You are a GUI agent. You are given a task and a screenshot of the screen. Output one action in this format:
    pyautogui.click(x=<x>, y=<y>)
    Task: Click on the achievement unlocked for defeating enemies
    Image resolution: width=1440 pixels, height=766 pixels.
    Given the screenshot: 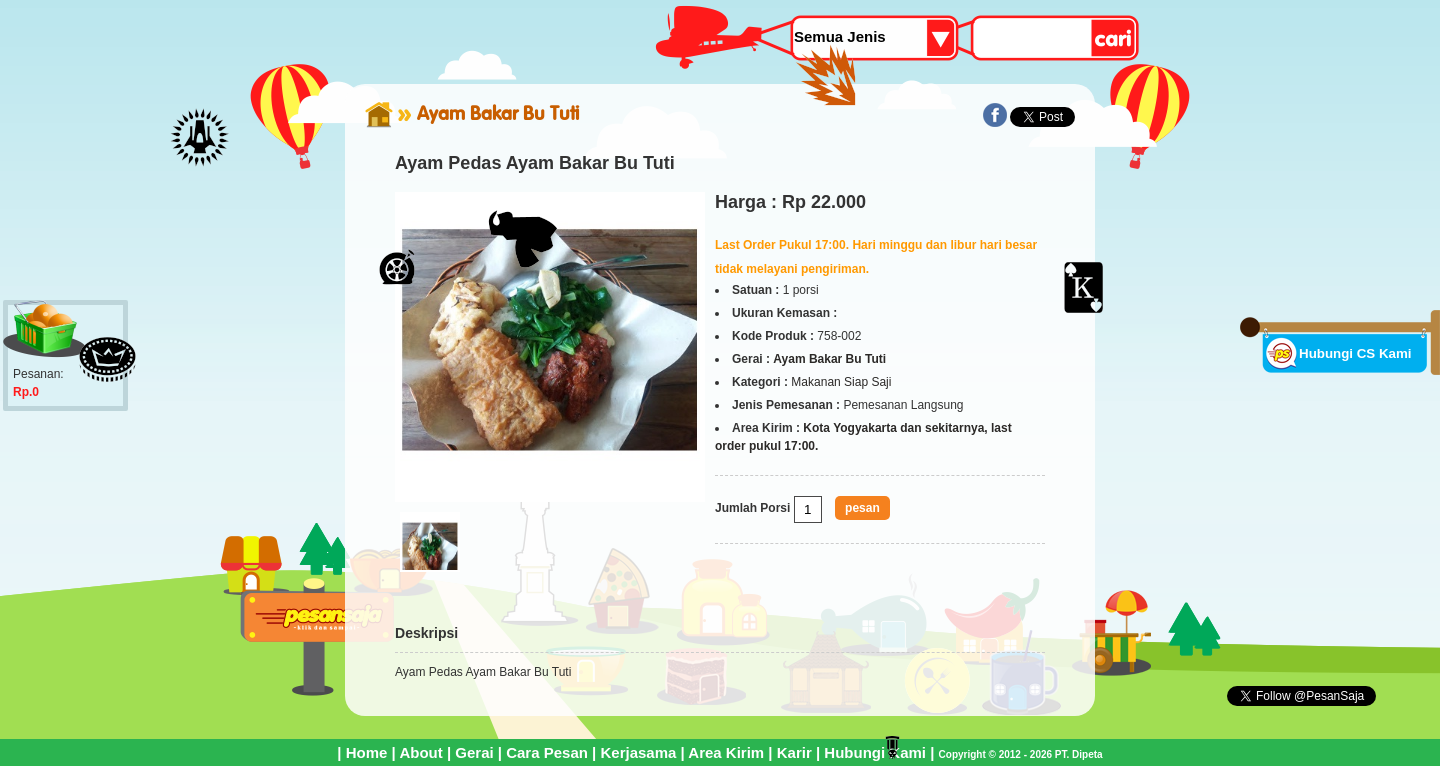 What is the action you would take?
    pyautogui.click(x=892, y=747)
    